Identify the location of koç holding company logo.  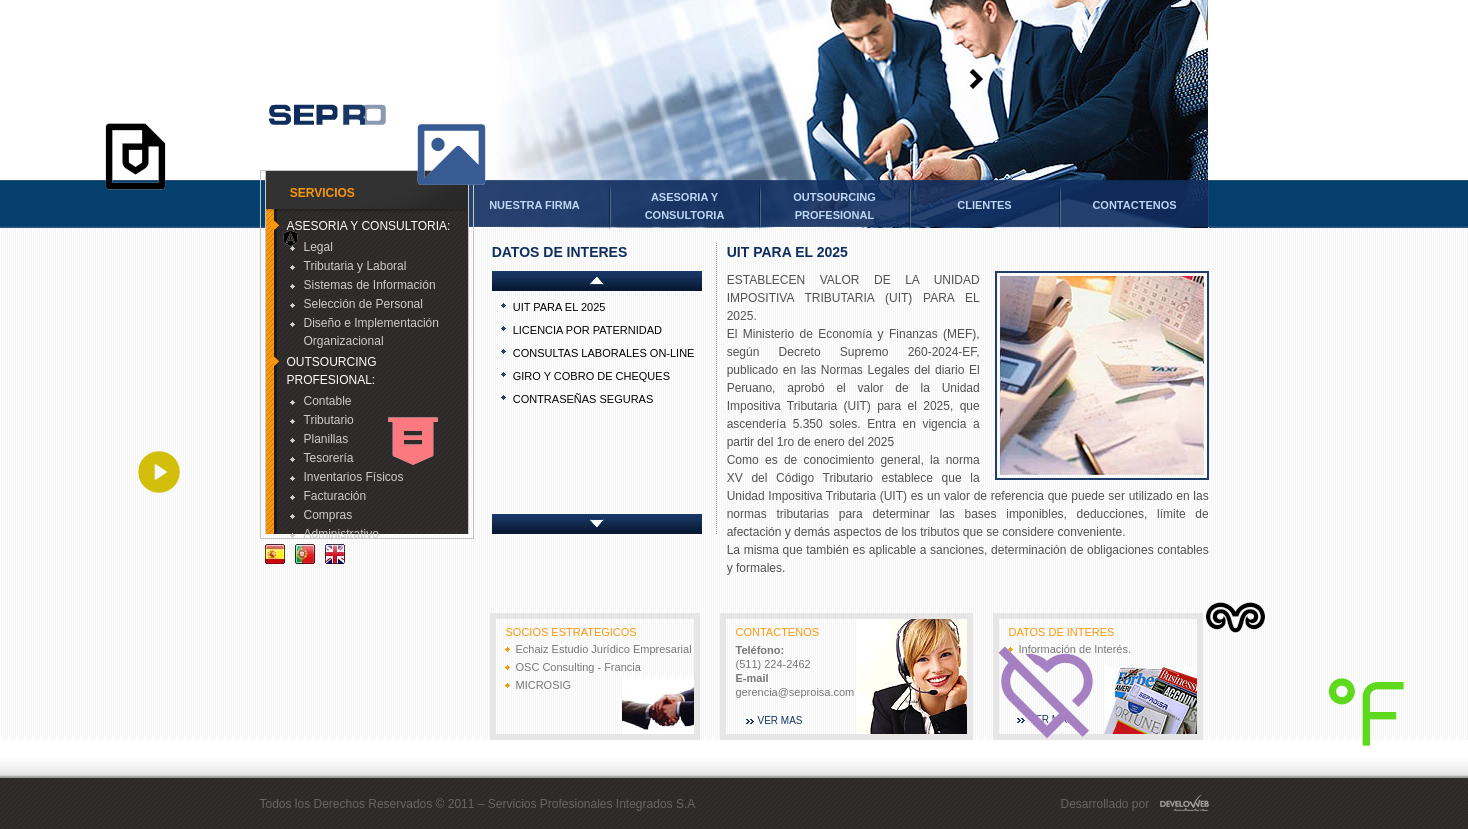
(1235, 617).